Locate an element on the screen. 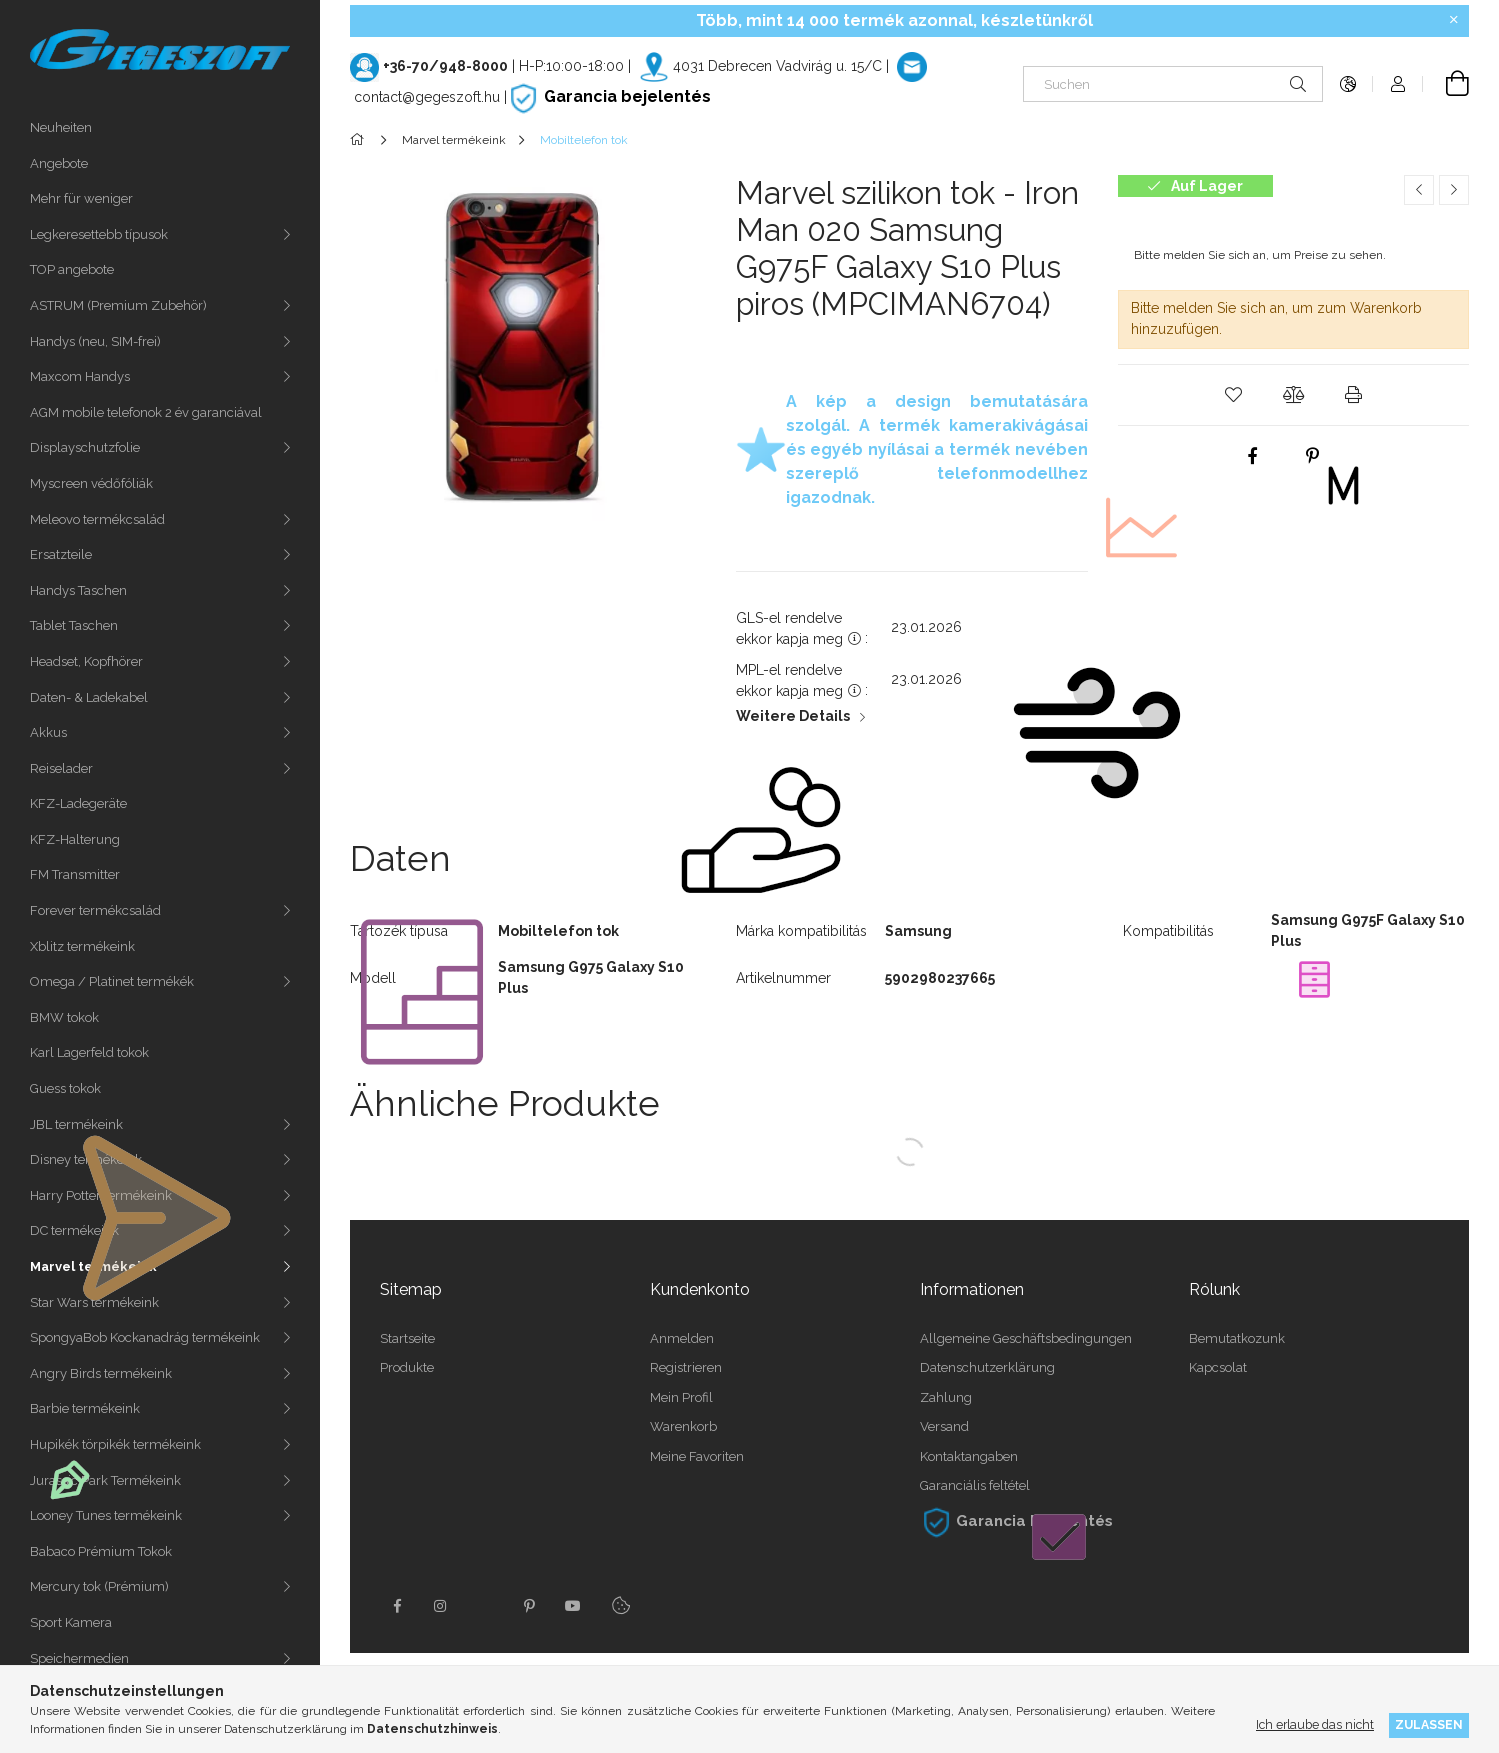 This screenshot has height=1753, width=1499. access stairway or floor navigation is located at coordinates (422, 992).